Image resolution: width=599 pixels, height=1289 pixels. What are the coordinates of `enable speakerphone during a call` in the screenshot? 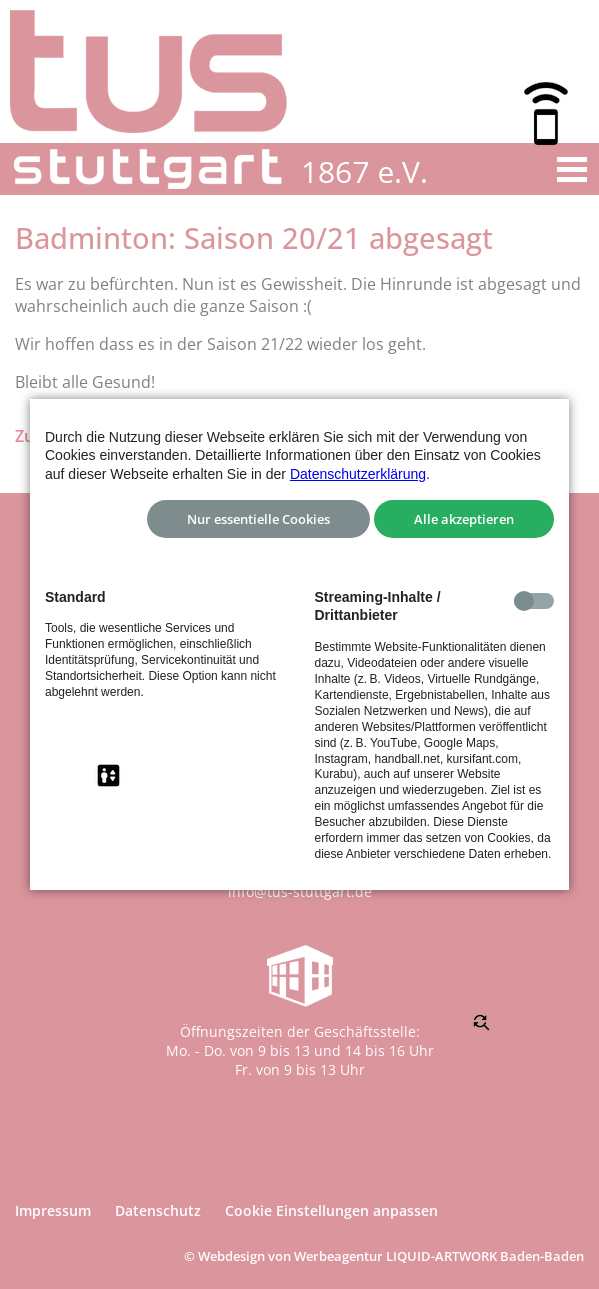 It's located at (546, 115).